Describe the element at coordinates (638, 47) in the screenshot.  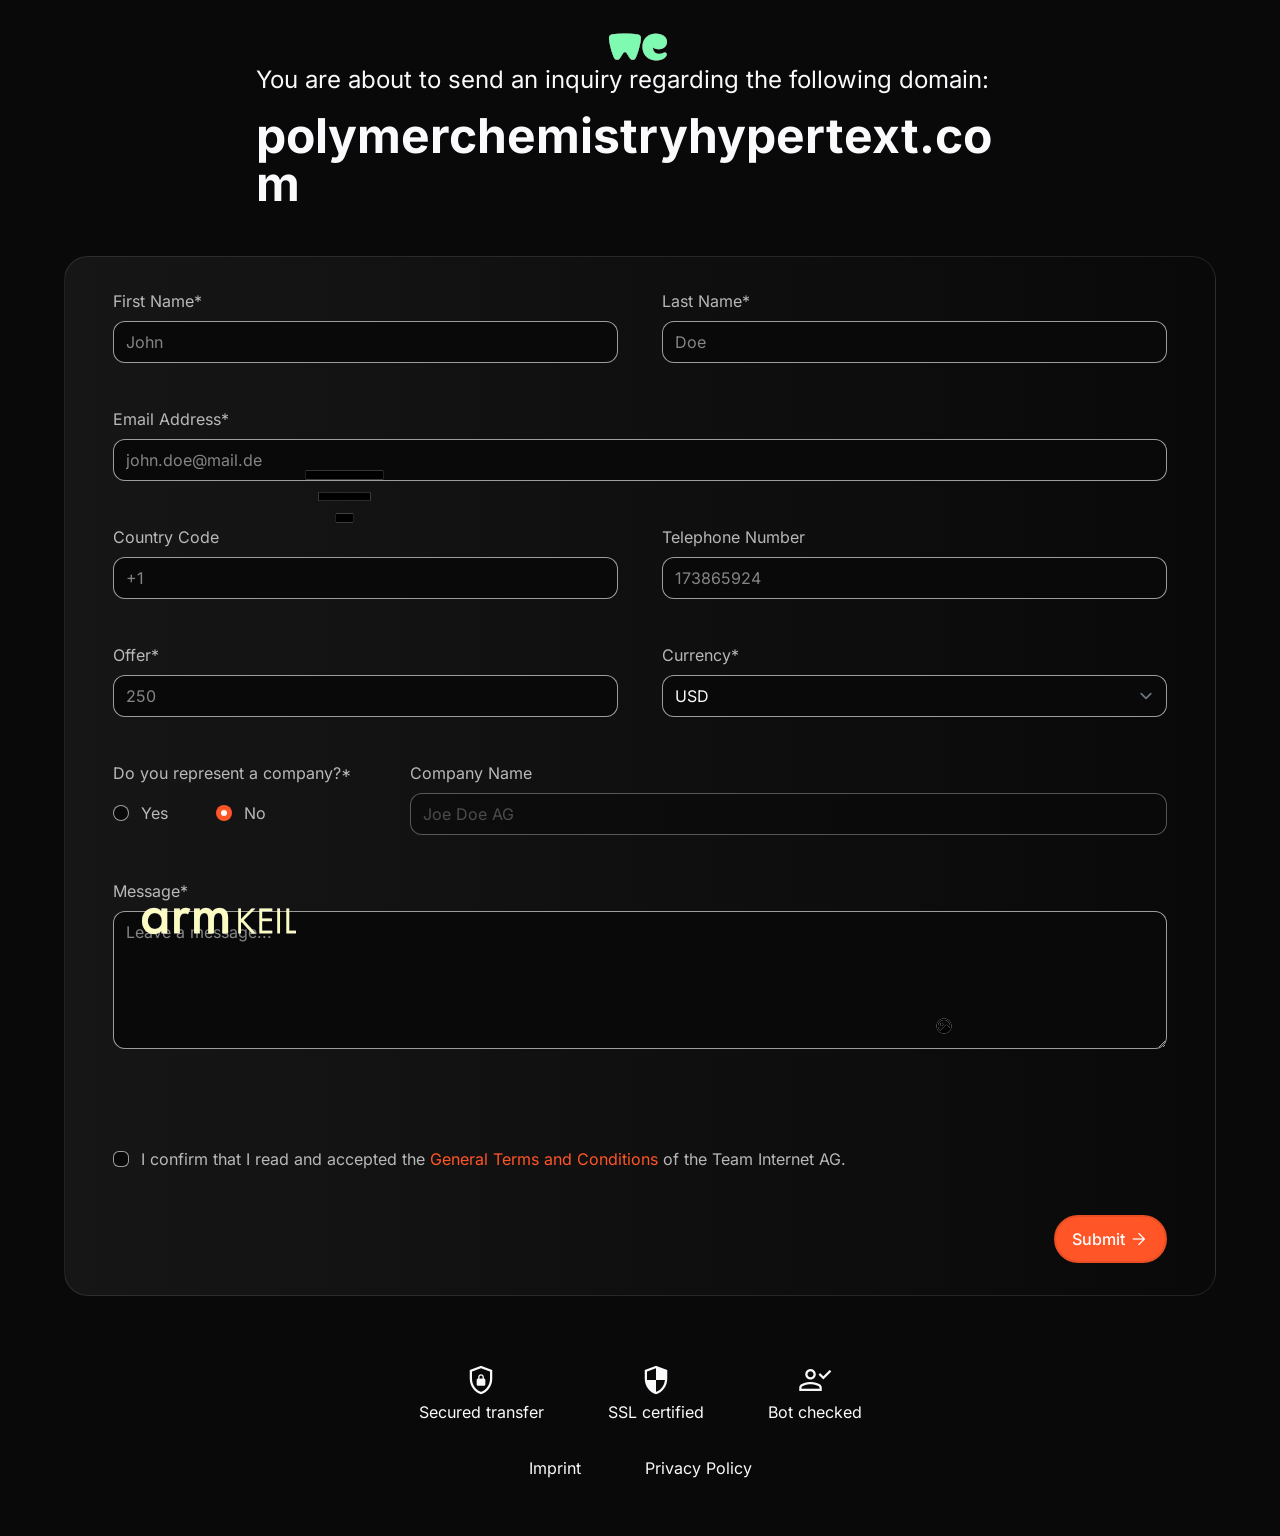
I see `open wetransfer file sharing service` at that location.